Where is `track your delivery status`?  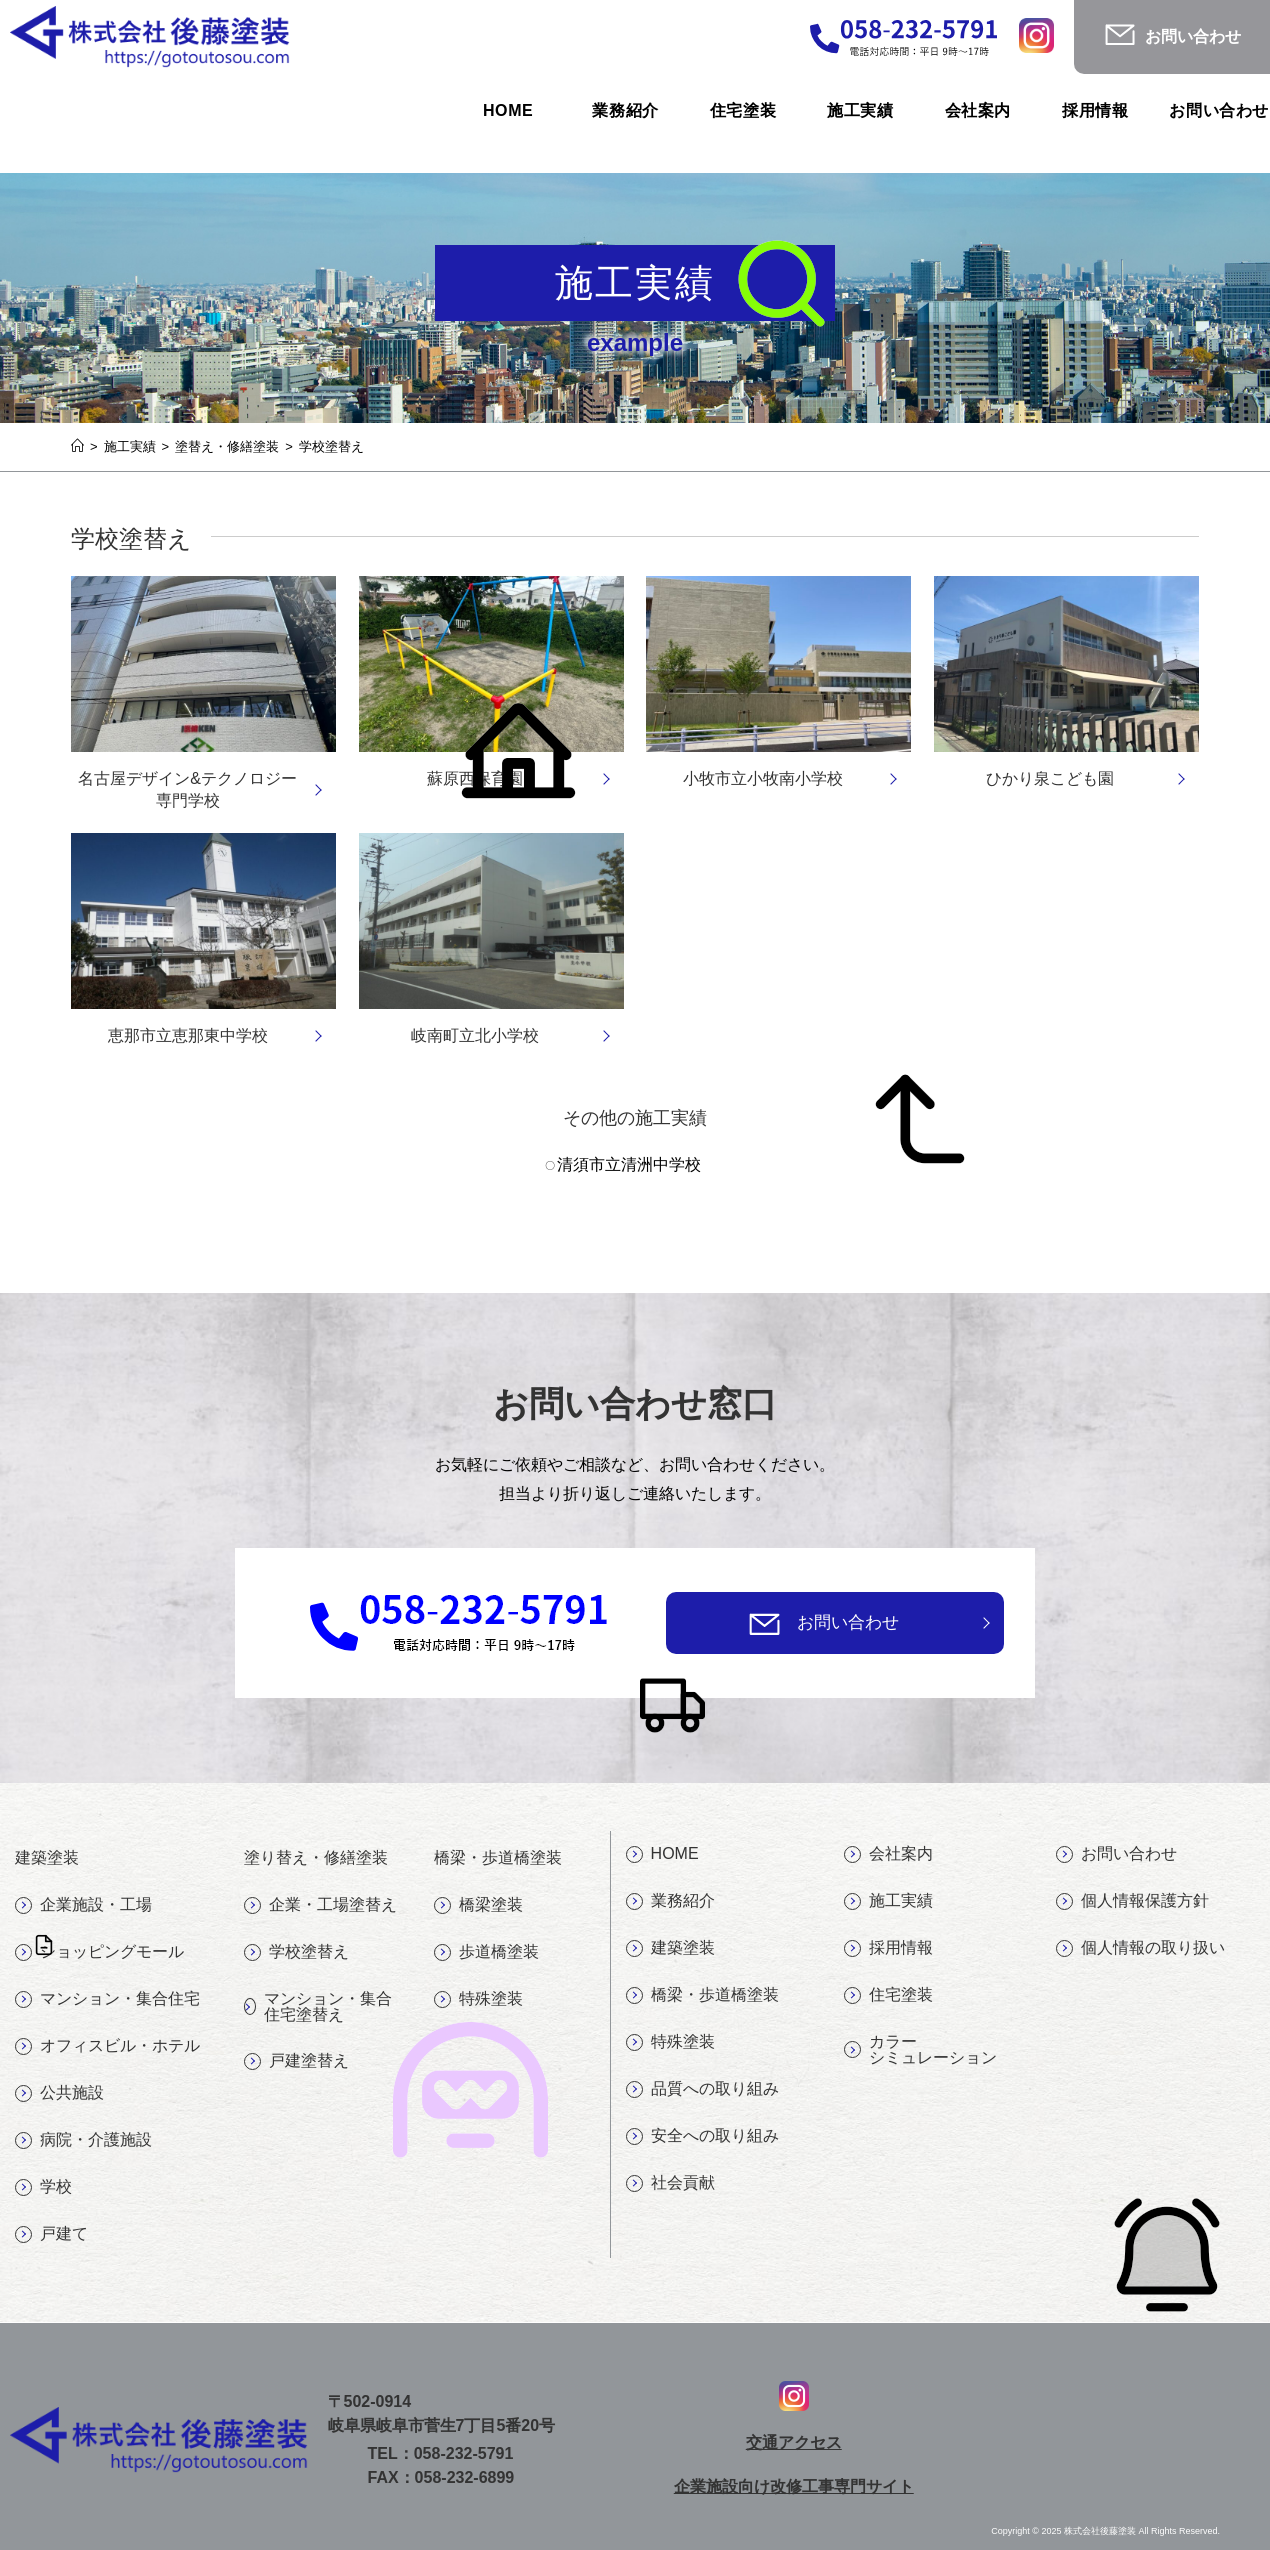
track your delivery status is located at coordinates (672, 1705).